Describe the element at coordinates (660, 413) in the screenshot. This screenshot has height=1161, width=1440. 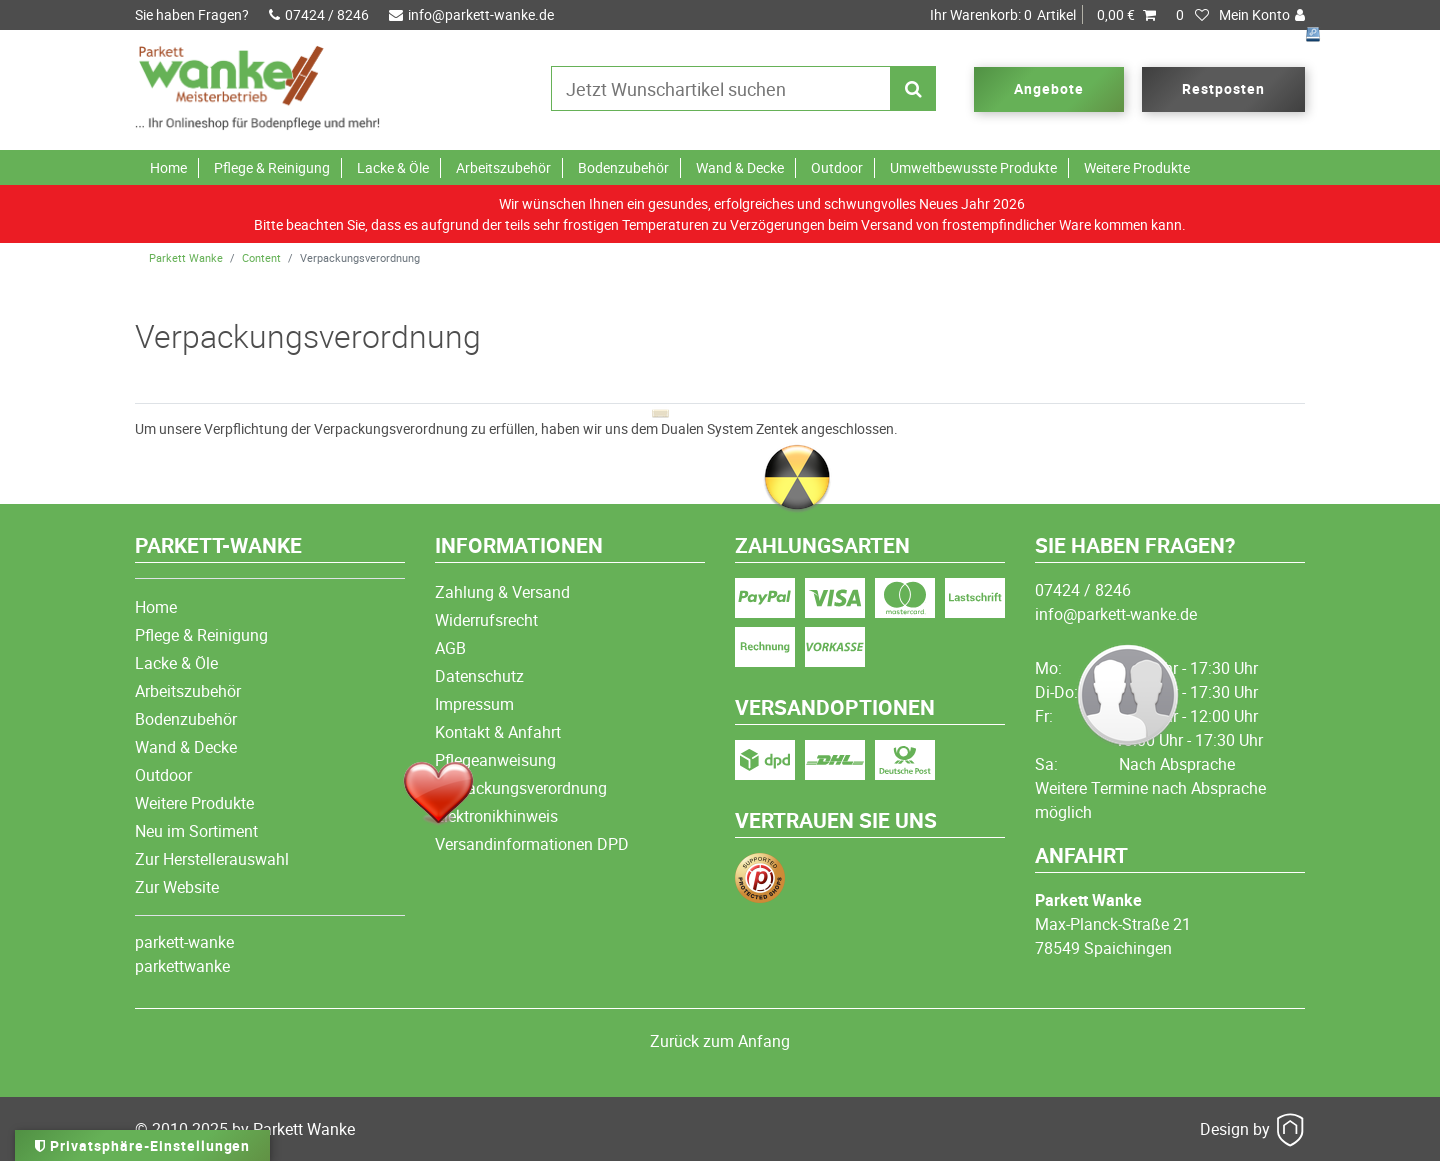
I see `indicates keyboard with yellow backlighting enabled` at that location.